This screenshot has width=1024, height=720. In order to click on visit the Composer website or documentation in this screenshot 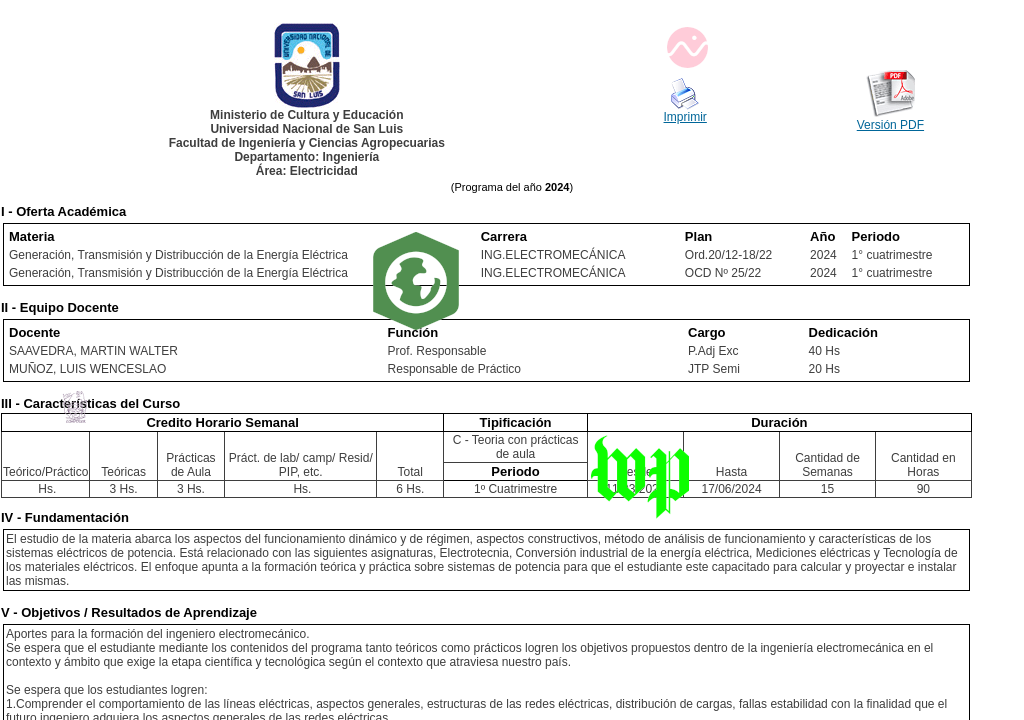, I will do `click(75, 407)`.